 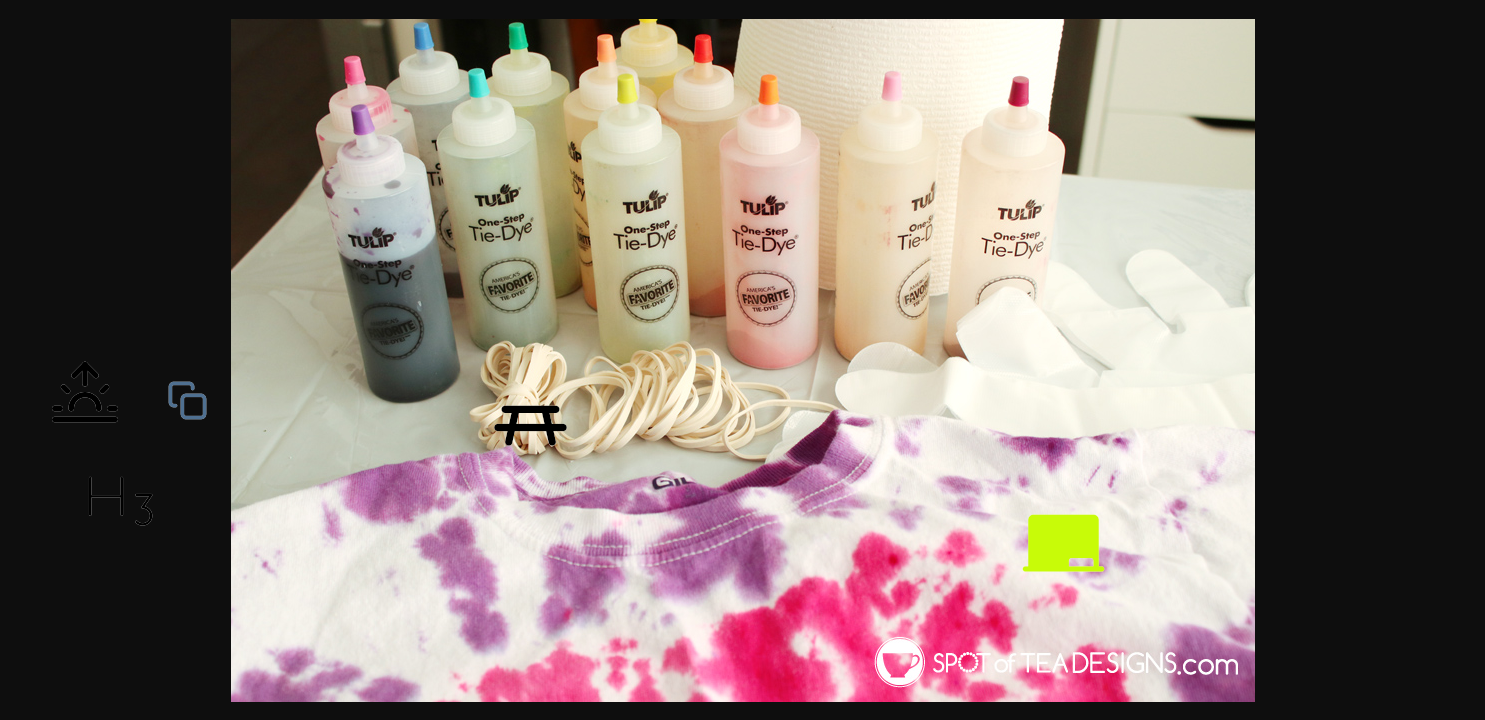 What do you see at coordinates (1063, 544) in the screenshot?
I see `open whiteboard or presentation mode` at bounding box center [1063, 544].